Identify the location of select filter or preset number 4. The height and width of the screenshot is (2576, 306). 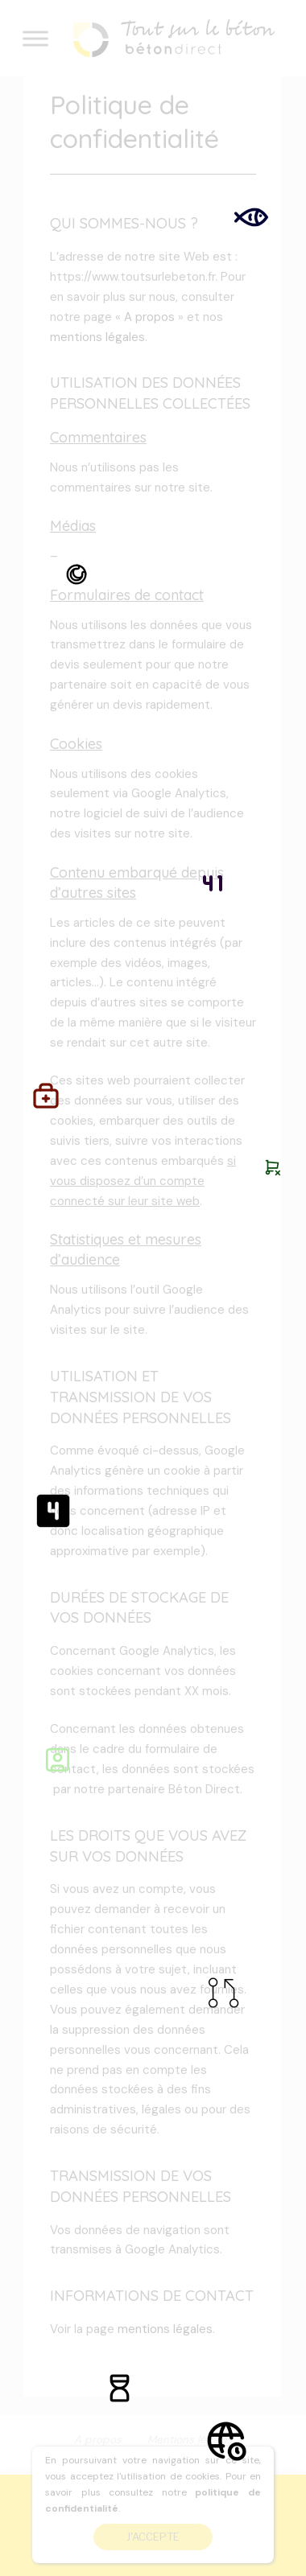
(53, 1511).